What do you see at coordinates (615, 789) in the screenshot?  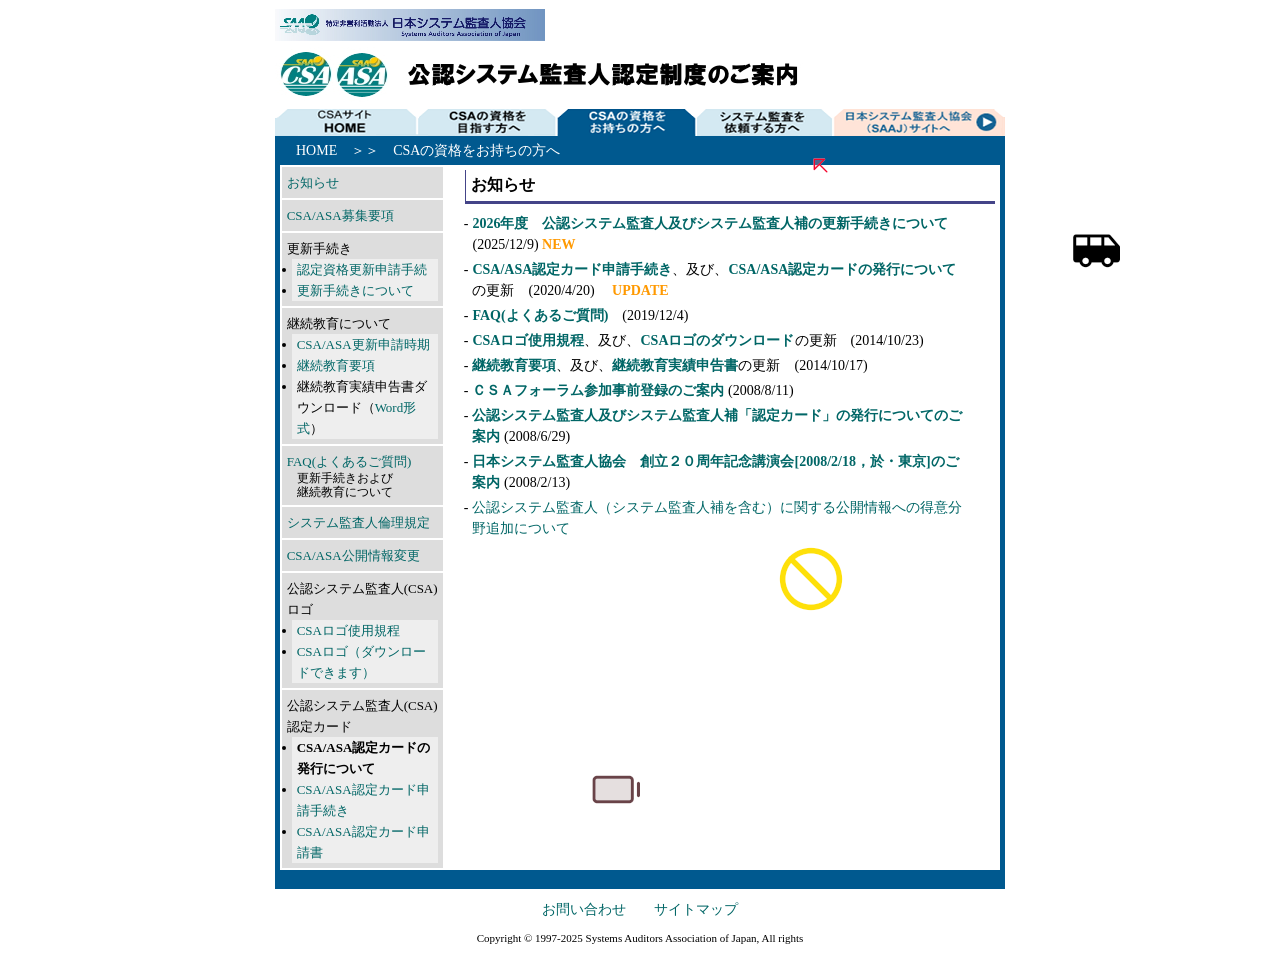 I see `indicates battery is empty or depleted` at bounding box center [615, 789].